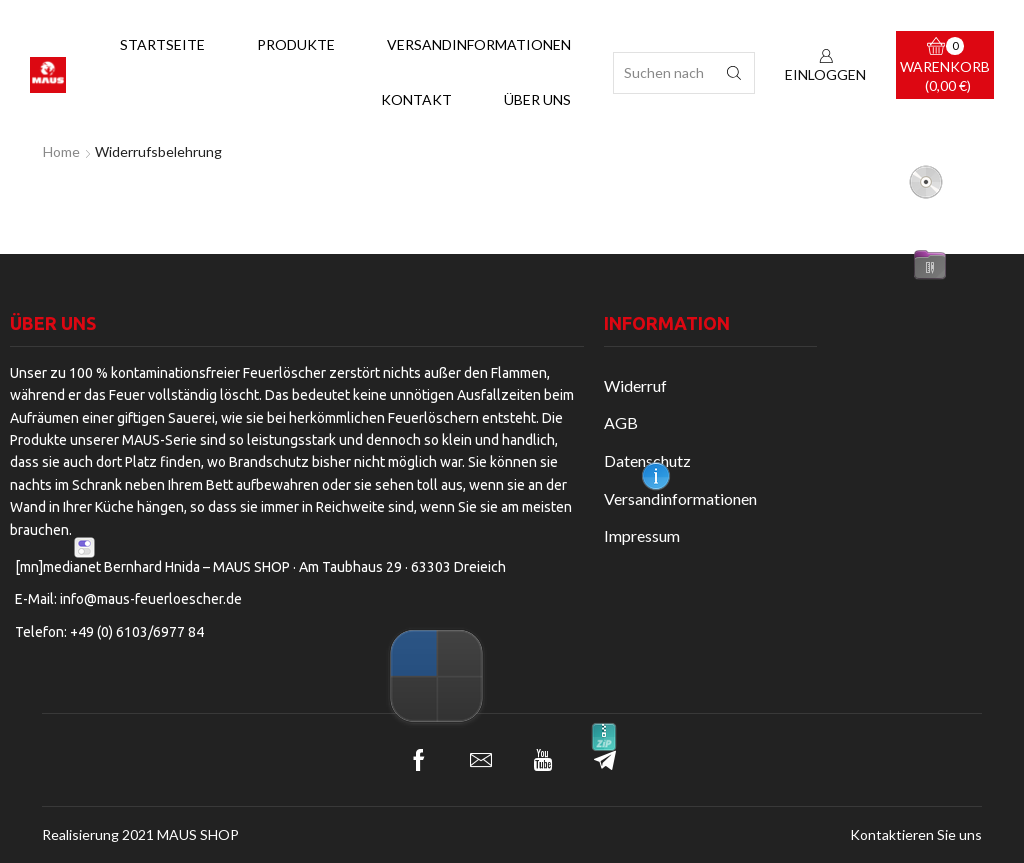  Describe the element at coordinates (436, 677) in the screenshot. I see `configure desktop workspace settings` at that location.